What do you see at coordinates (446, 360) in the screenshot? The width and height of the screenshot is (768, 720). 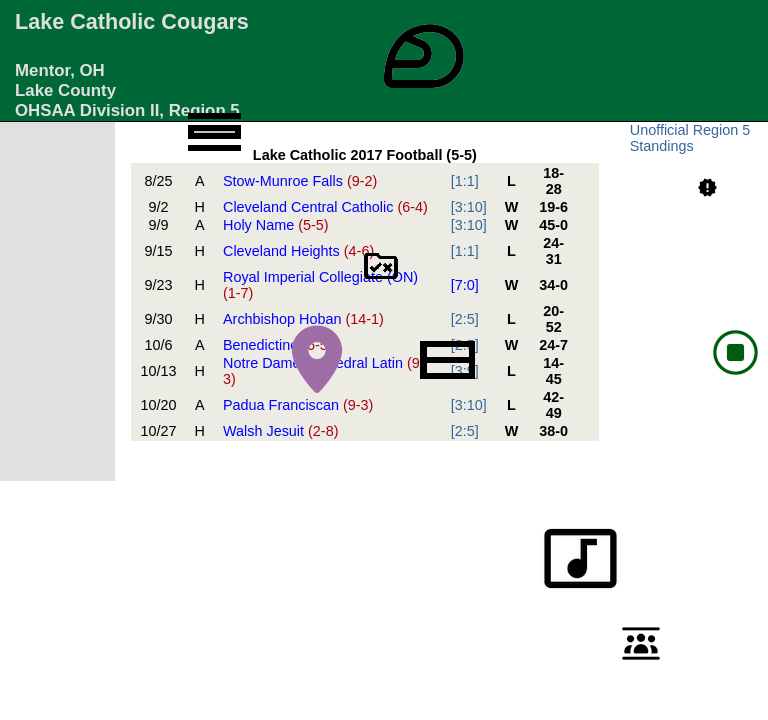 I see `switch to stream or list view` at bounding box center [446, 360].